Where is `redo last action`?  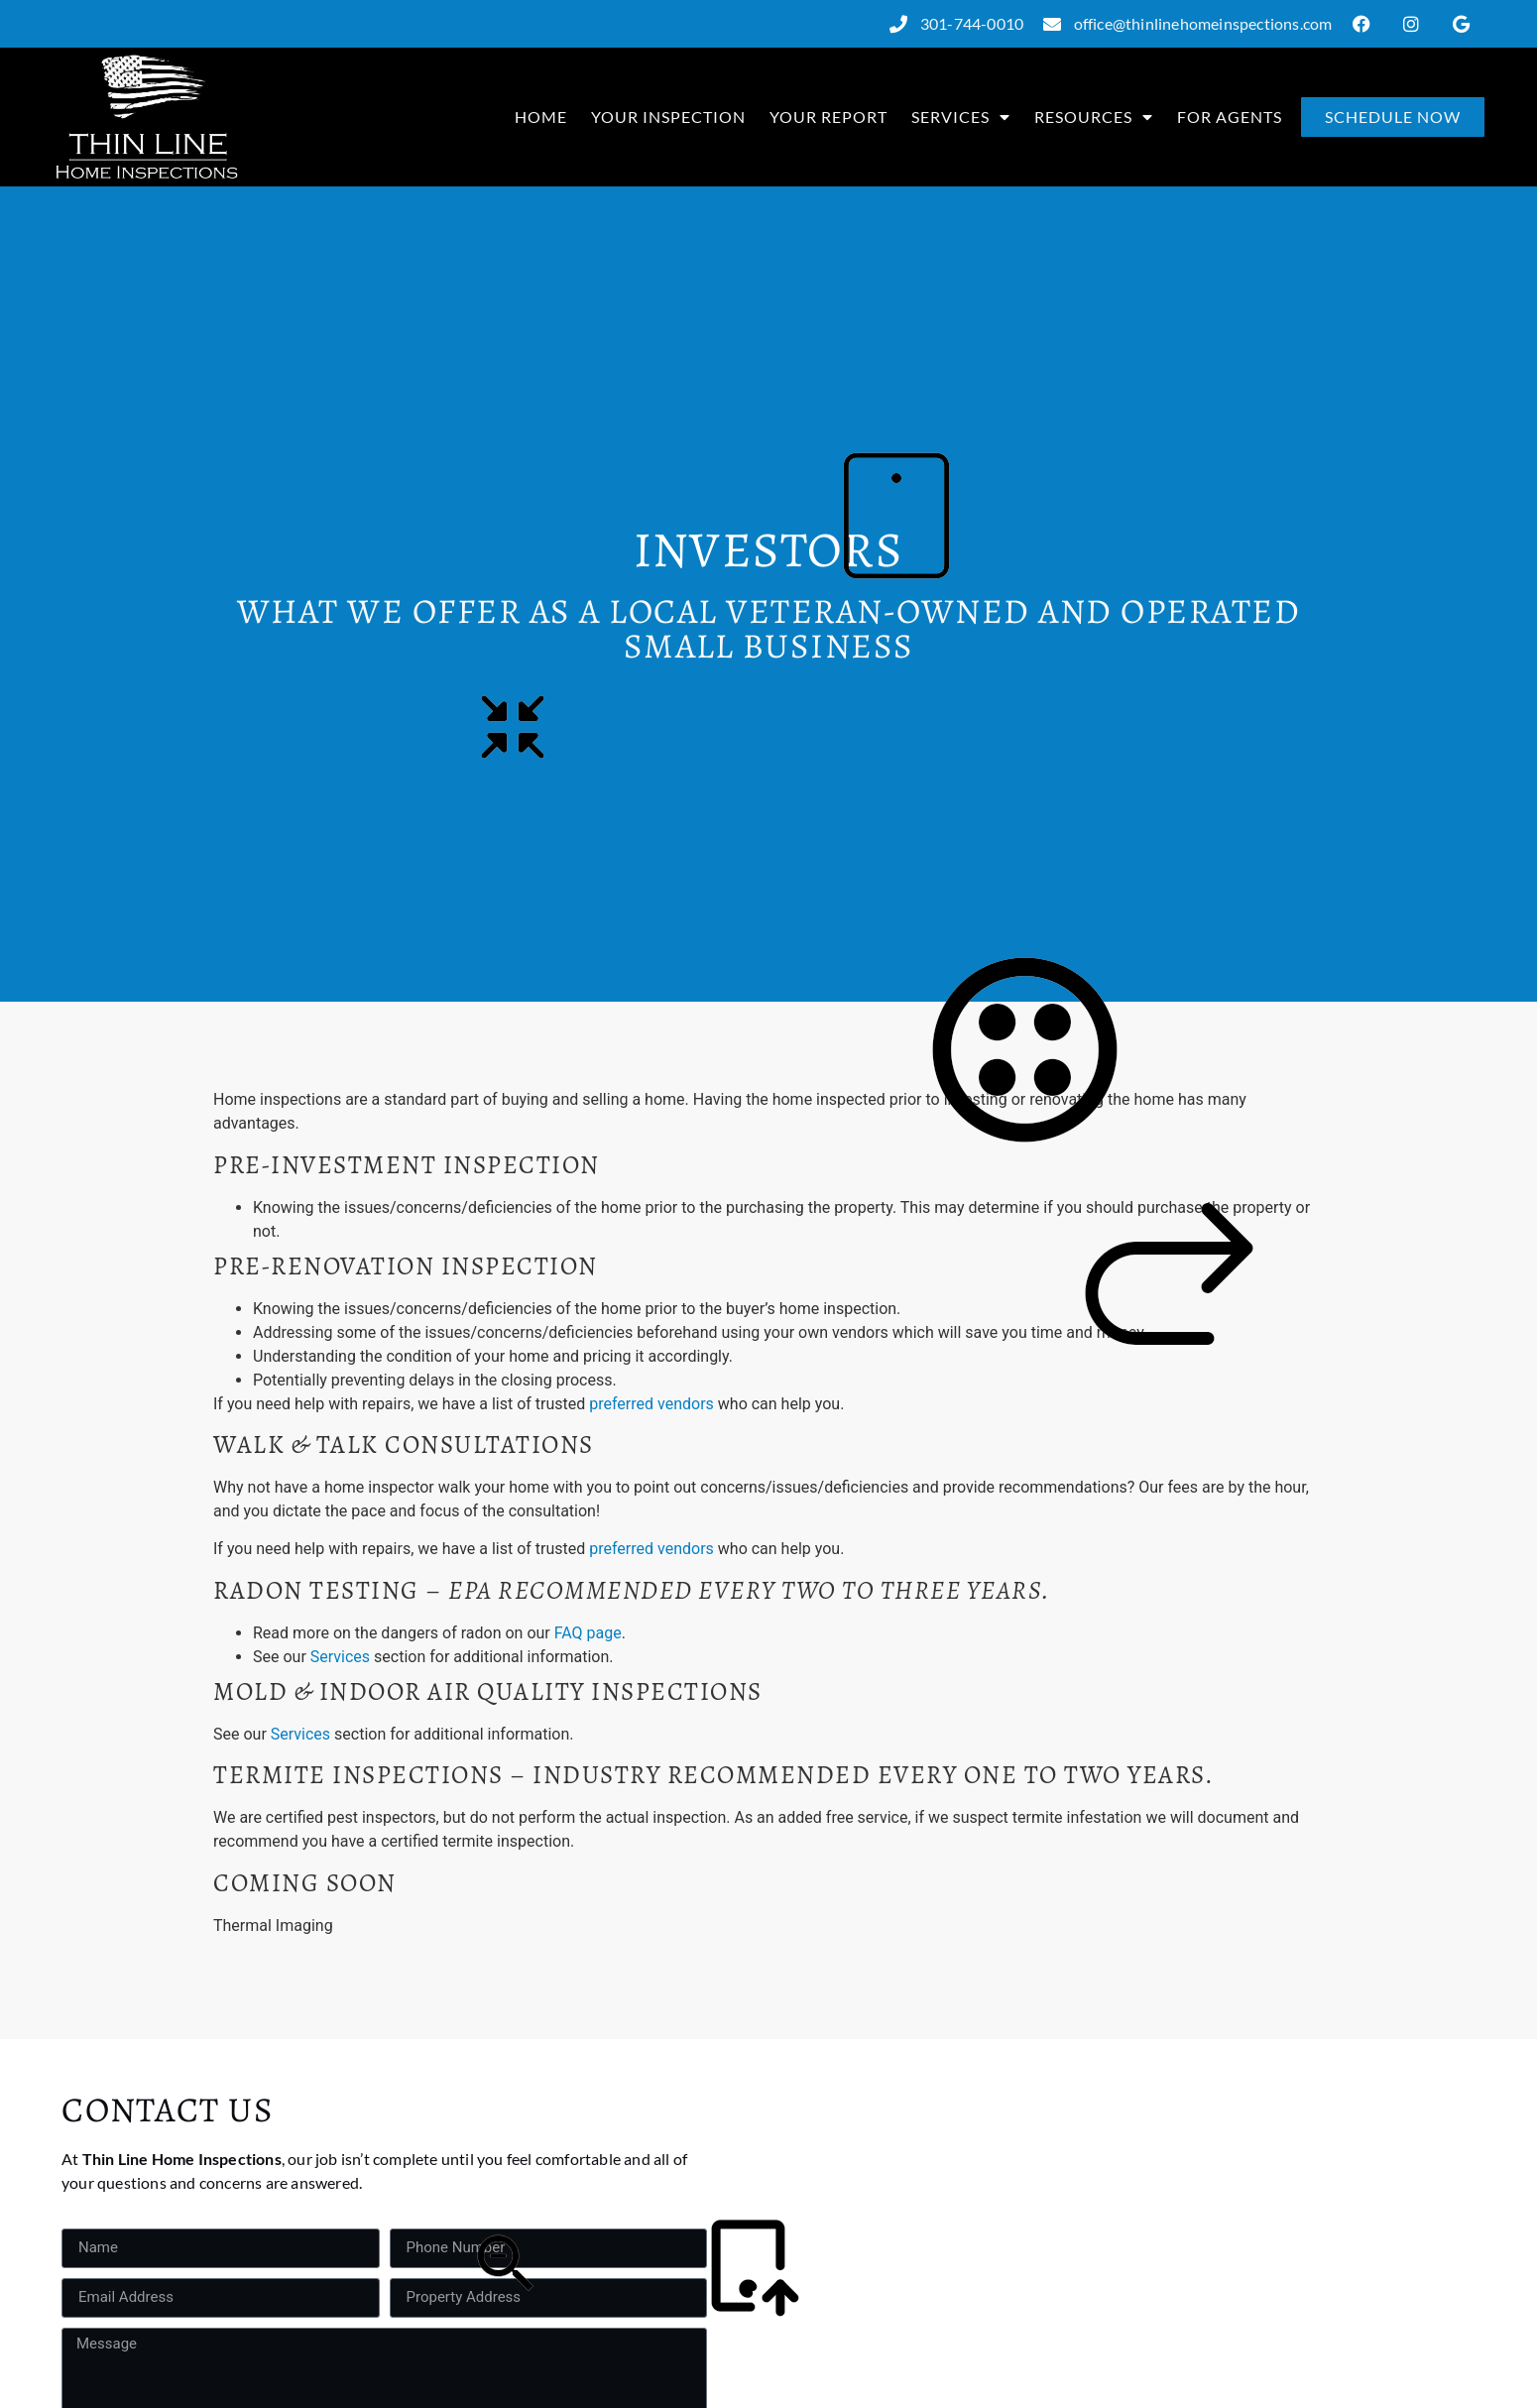 redo last action is located at coordinates (1169, 1280).